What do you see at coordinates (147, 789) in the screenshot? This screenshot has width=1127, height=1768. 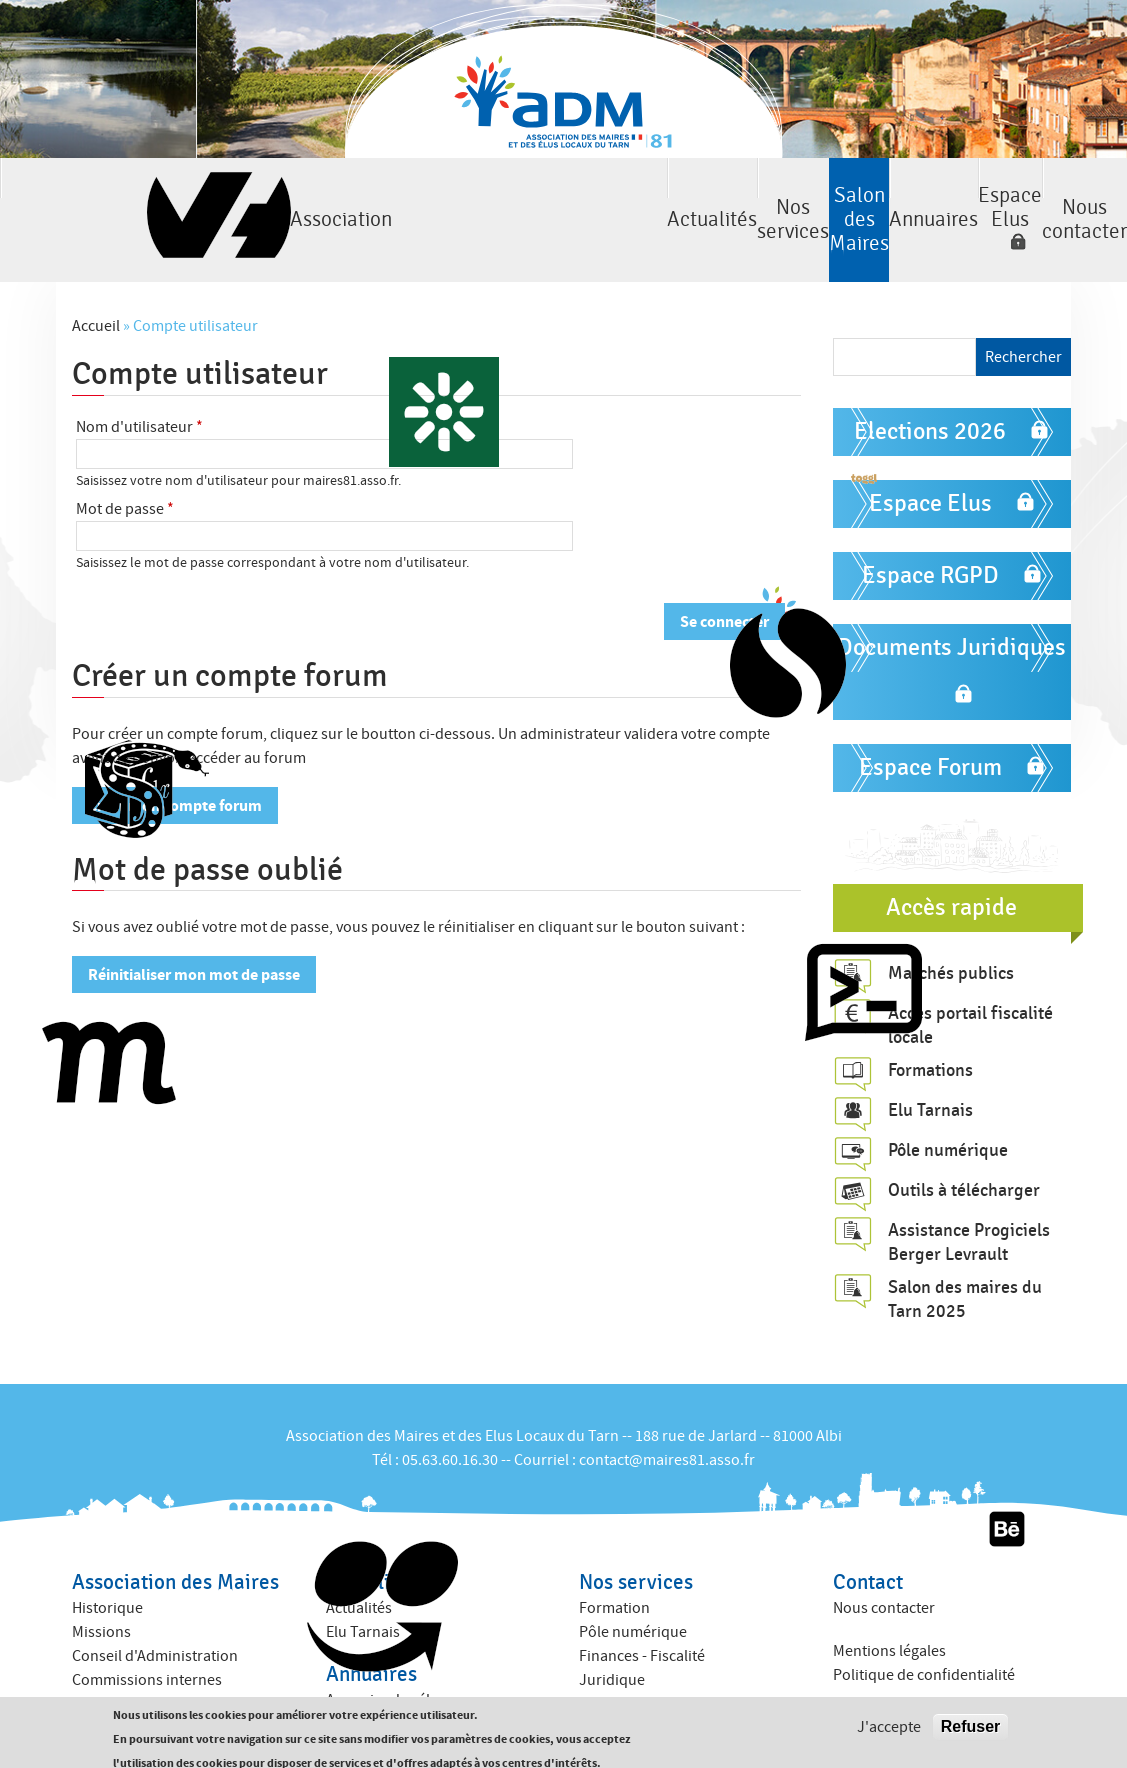 I see `sympy python library logo` at bounding box center [147, 789].